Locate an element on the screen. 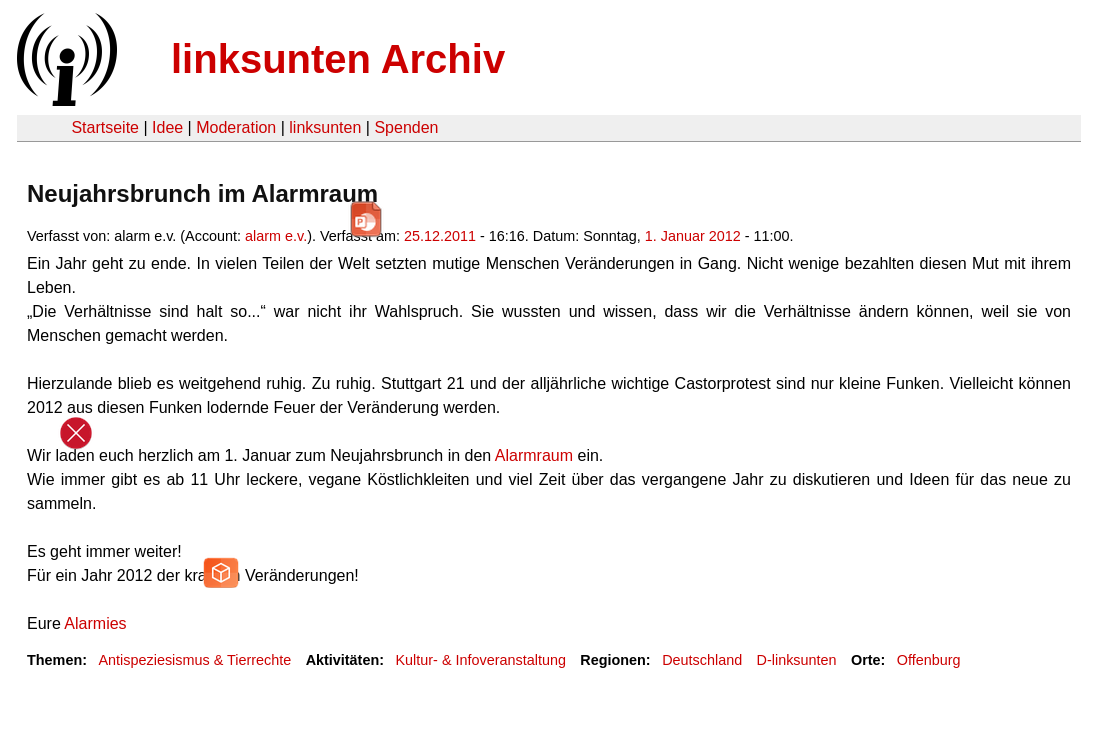 This screenshot has height=743, width=1098. a powerpoint presentation file is located at coordinates (366, 219).